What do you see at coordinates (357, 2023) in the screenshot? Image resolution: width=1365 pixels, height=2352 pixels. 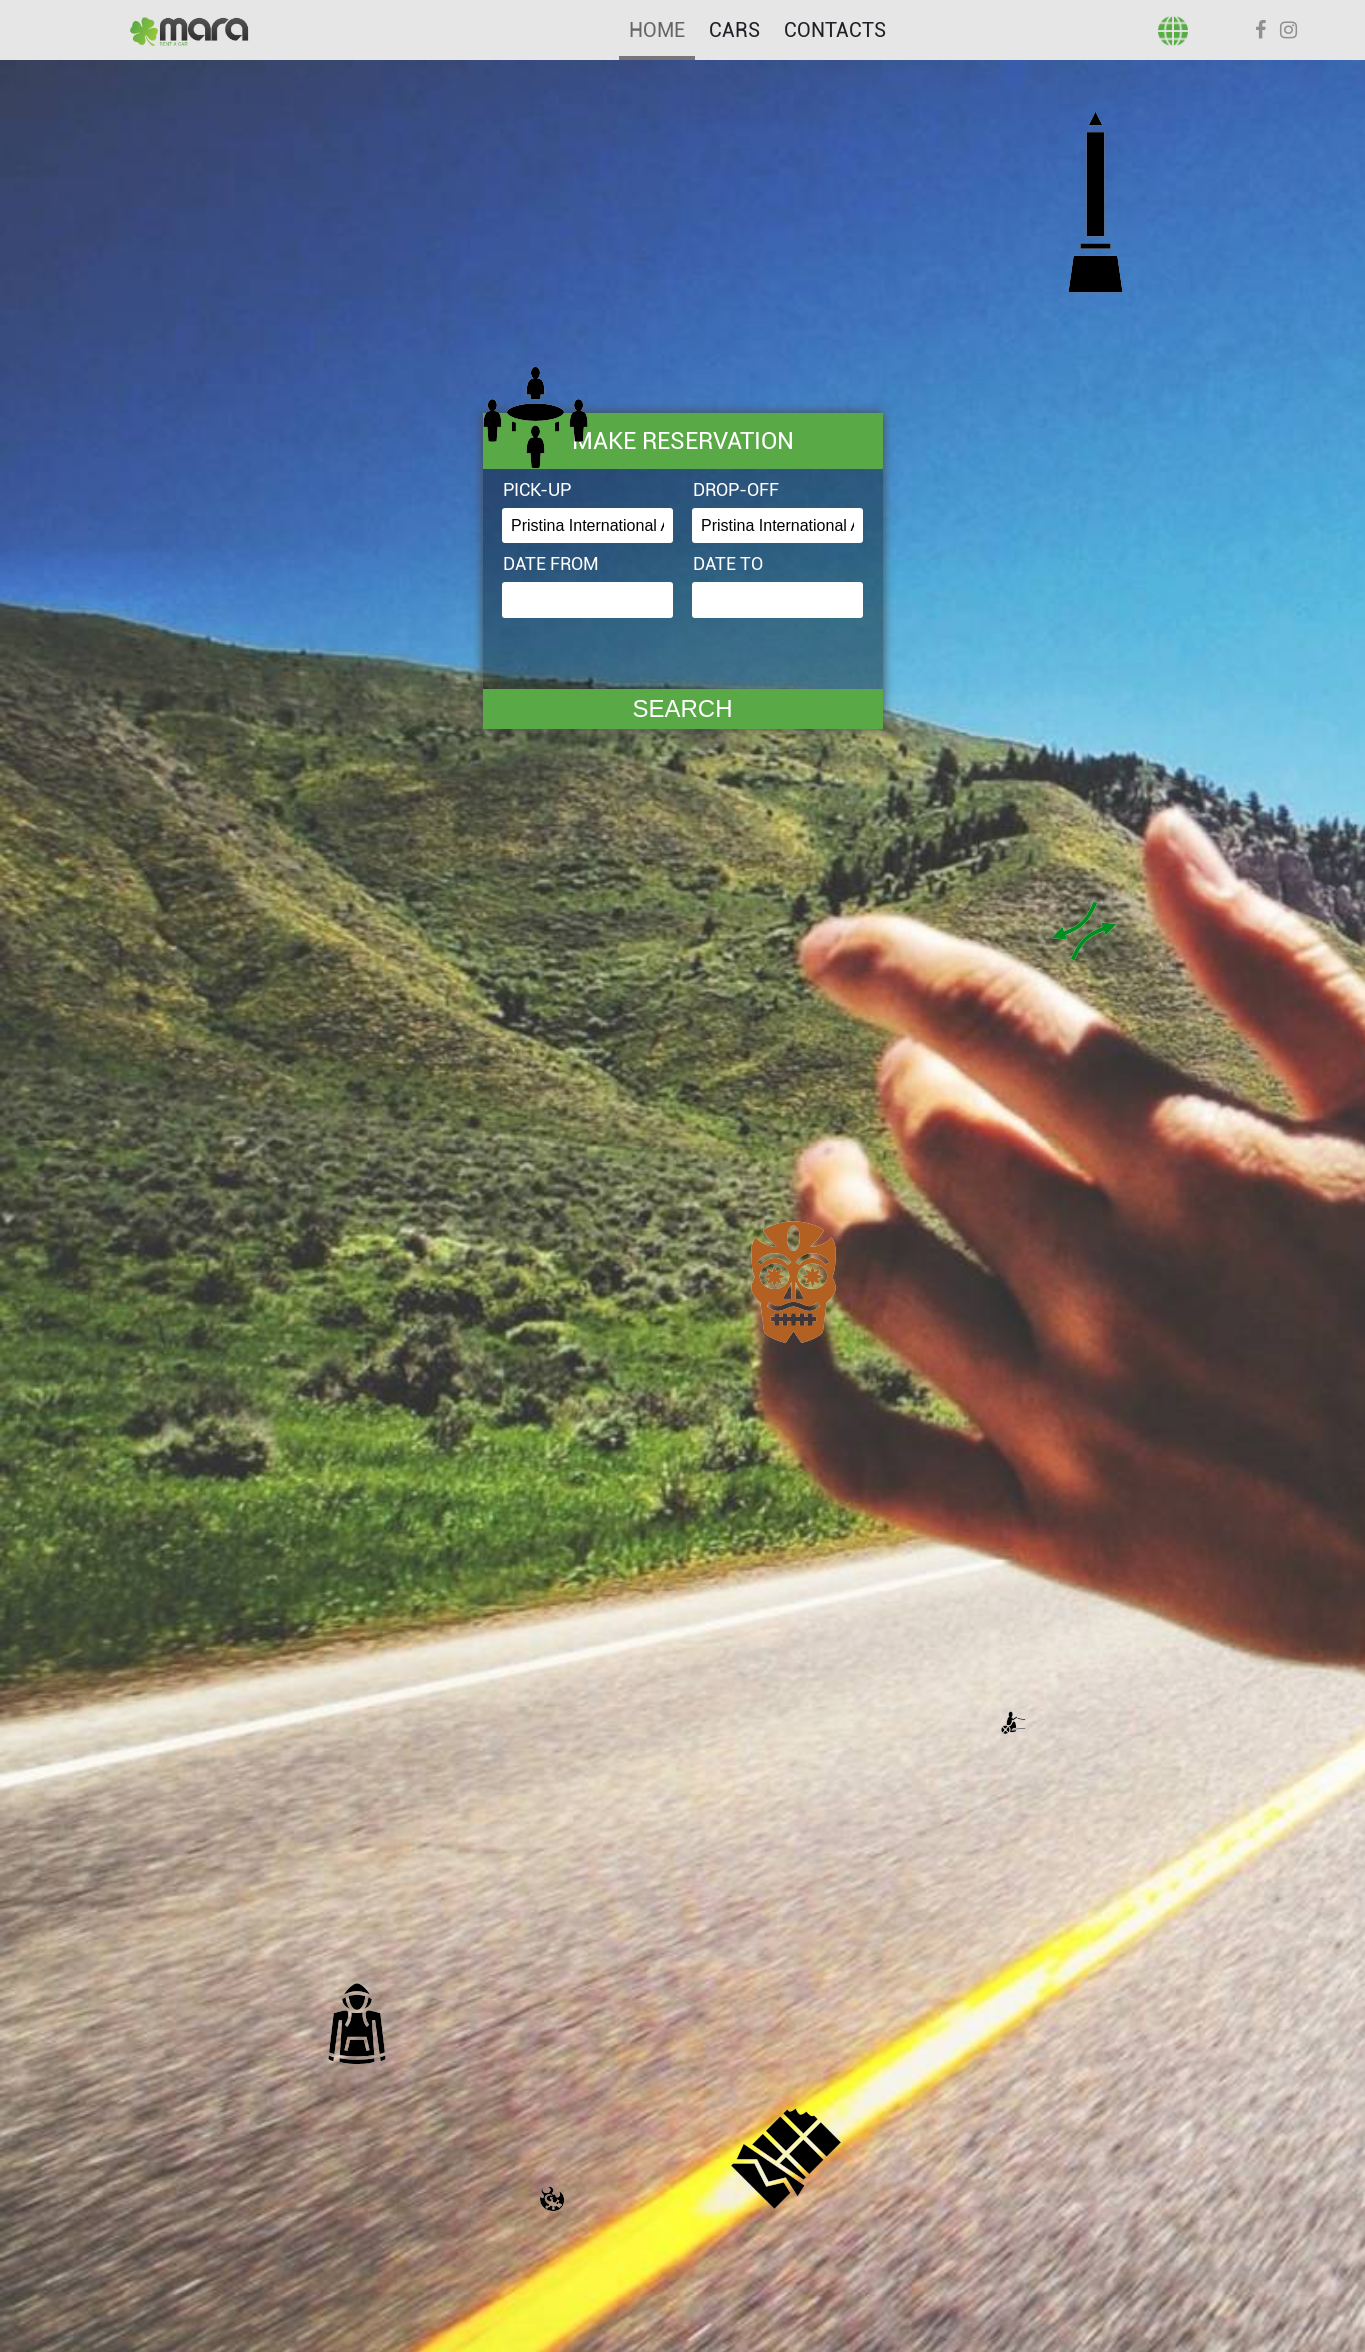 I see `browse hoodies or casual apparel` at bounding box center [357, 2023].